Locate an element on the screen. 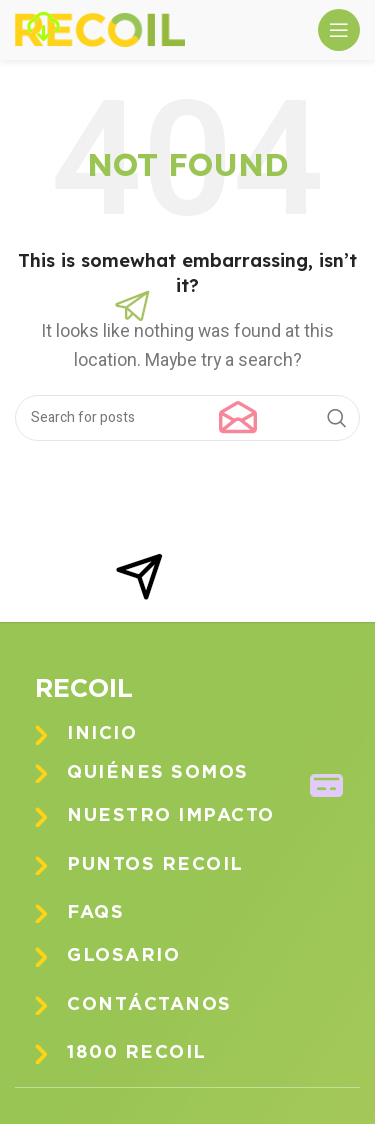 The image size is (375, 1124). open Telegram messaging app is located at coordinates (133, 306).